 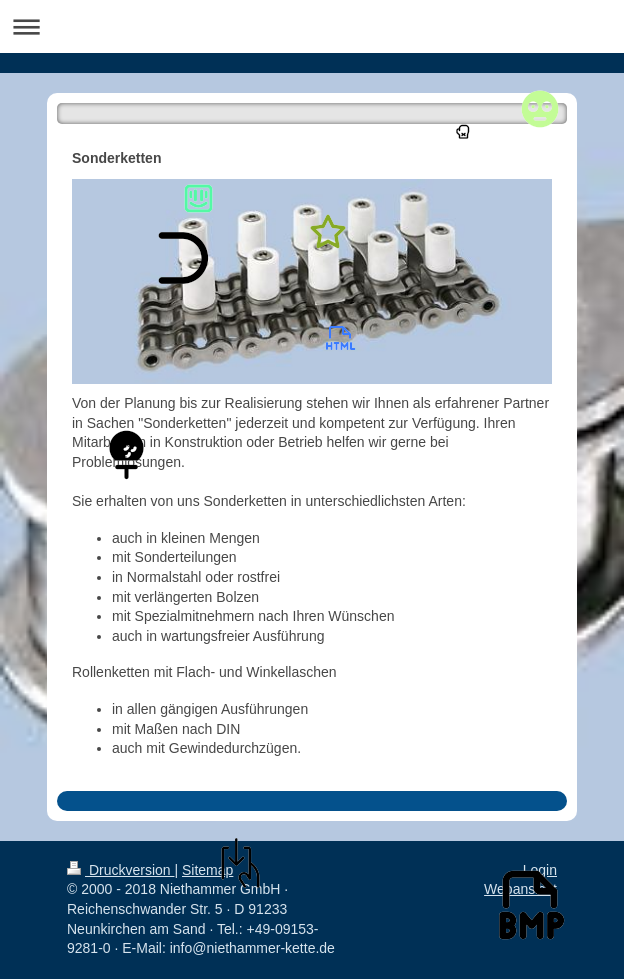 I want to click on indicates a BMP image file type, so click(x=530, y=905).